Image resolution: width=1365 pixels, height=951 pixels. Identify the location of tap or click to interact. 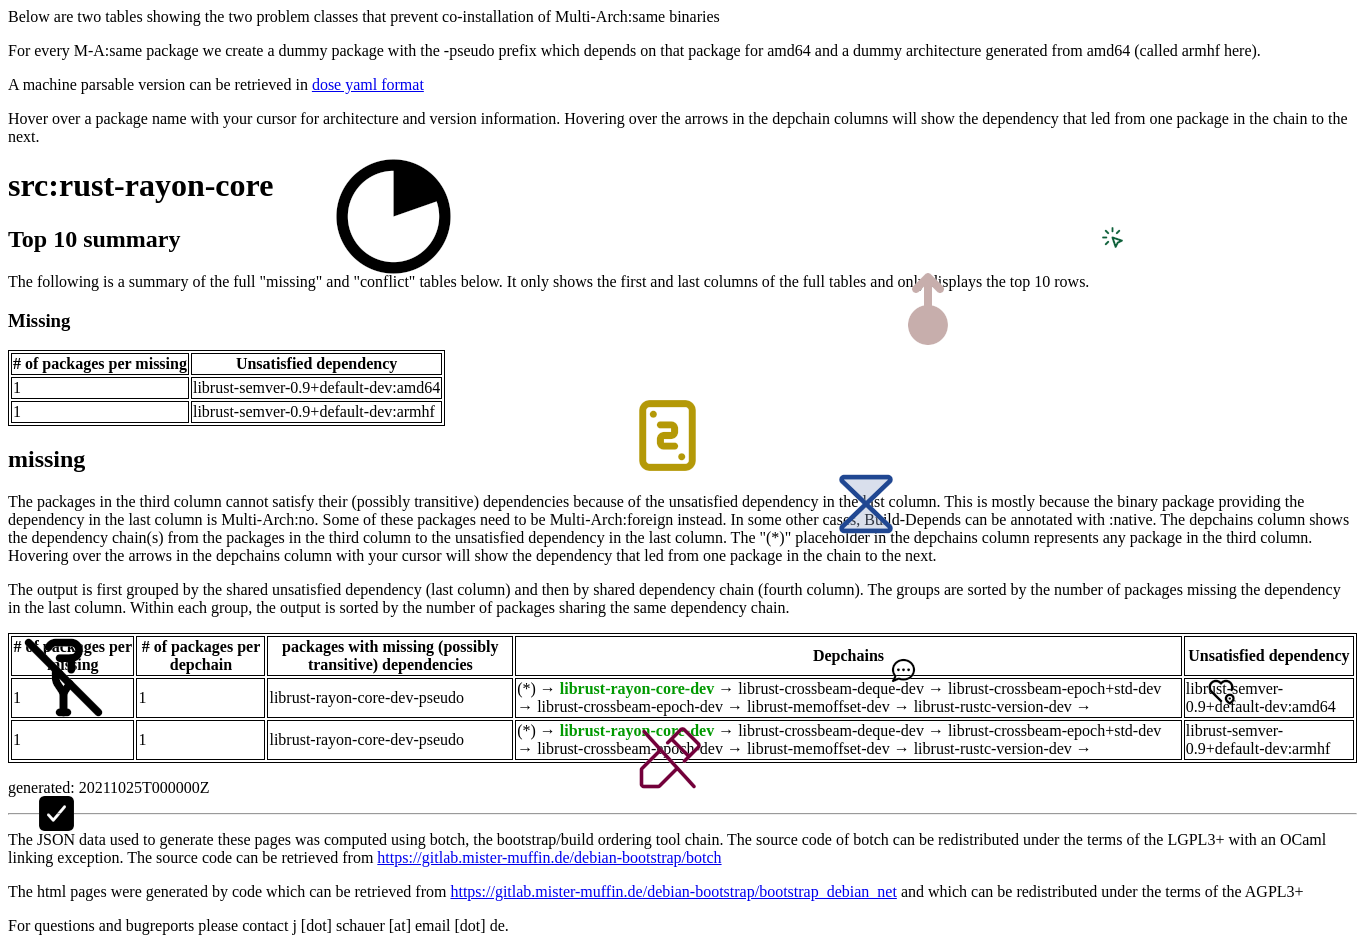
(1112, 237).